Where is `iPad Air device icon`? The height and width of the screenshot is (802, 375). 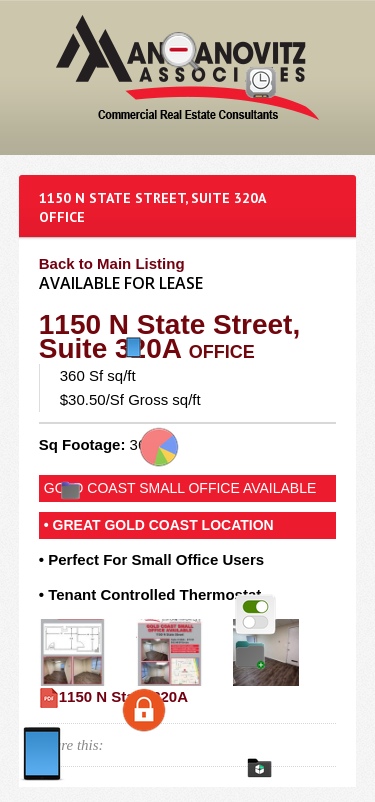 iPad Air device icon is located at coordinates (133, 347).